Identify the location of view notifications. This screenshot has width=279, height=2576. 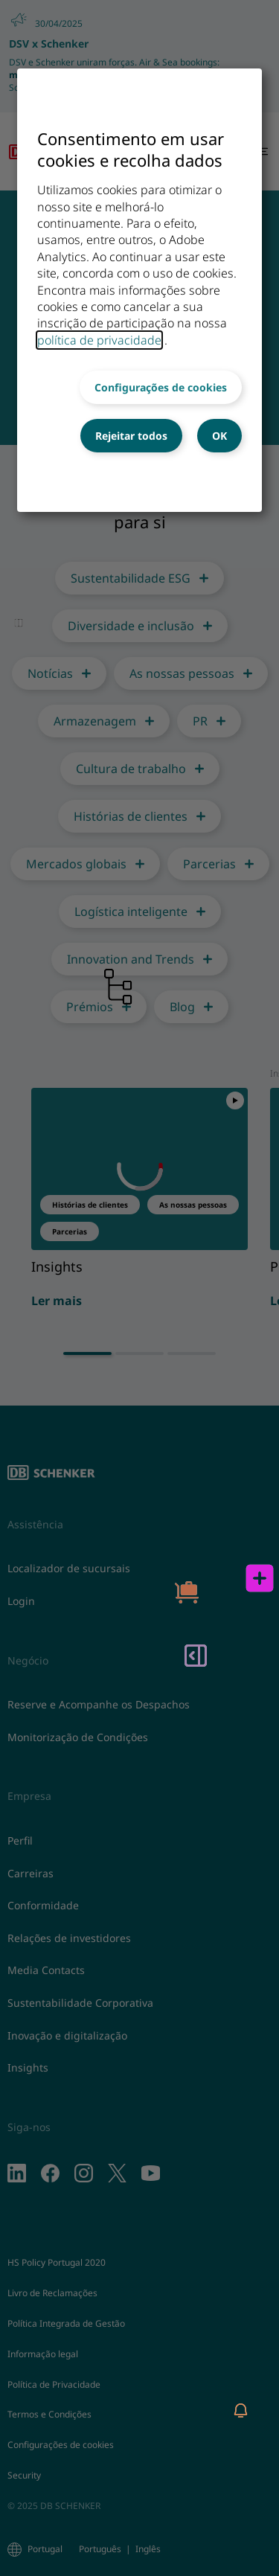
(240, 2410).